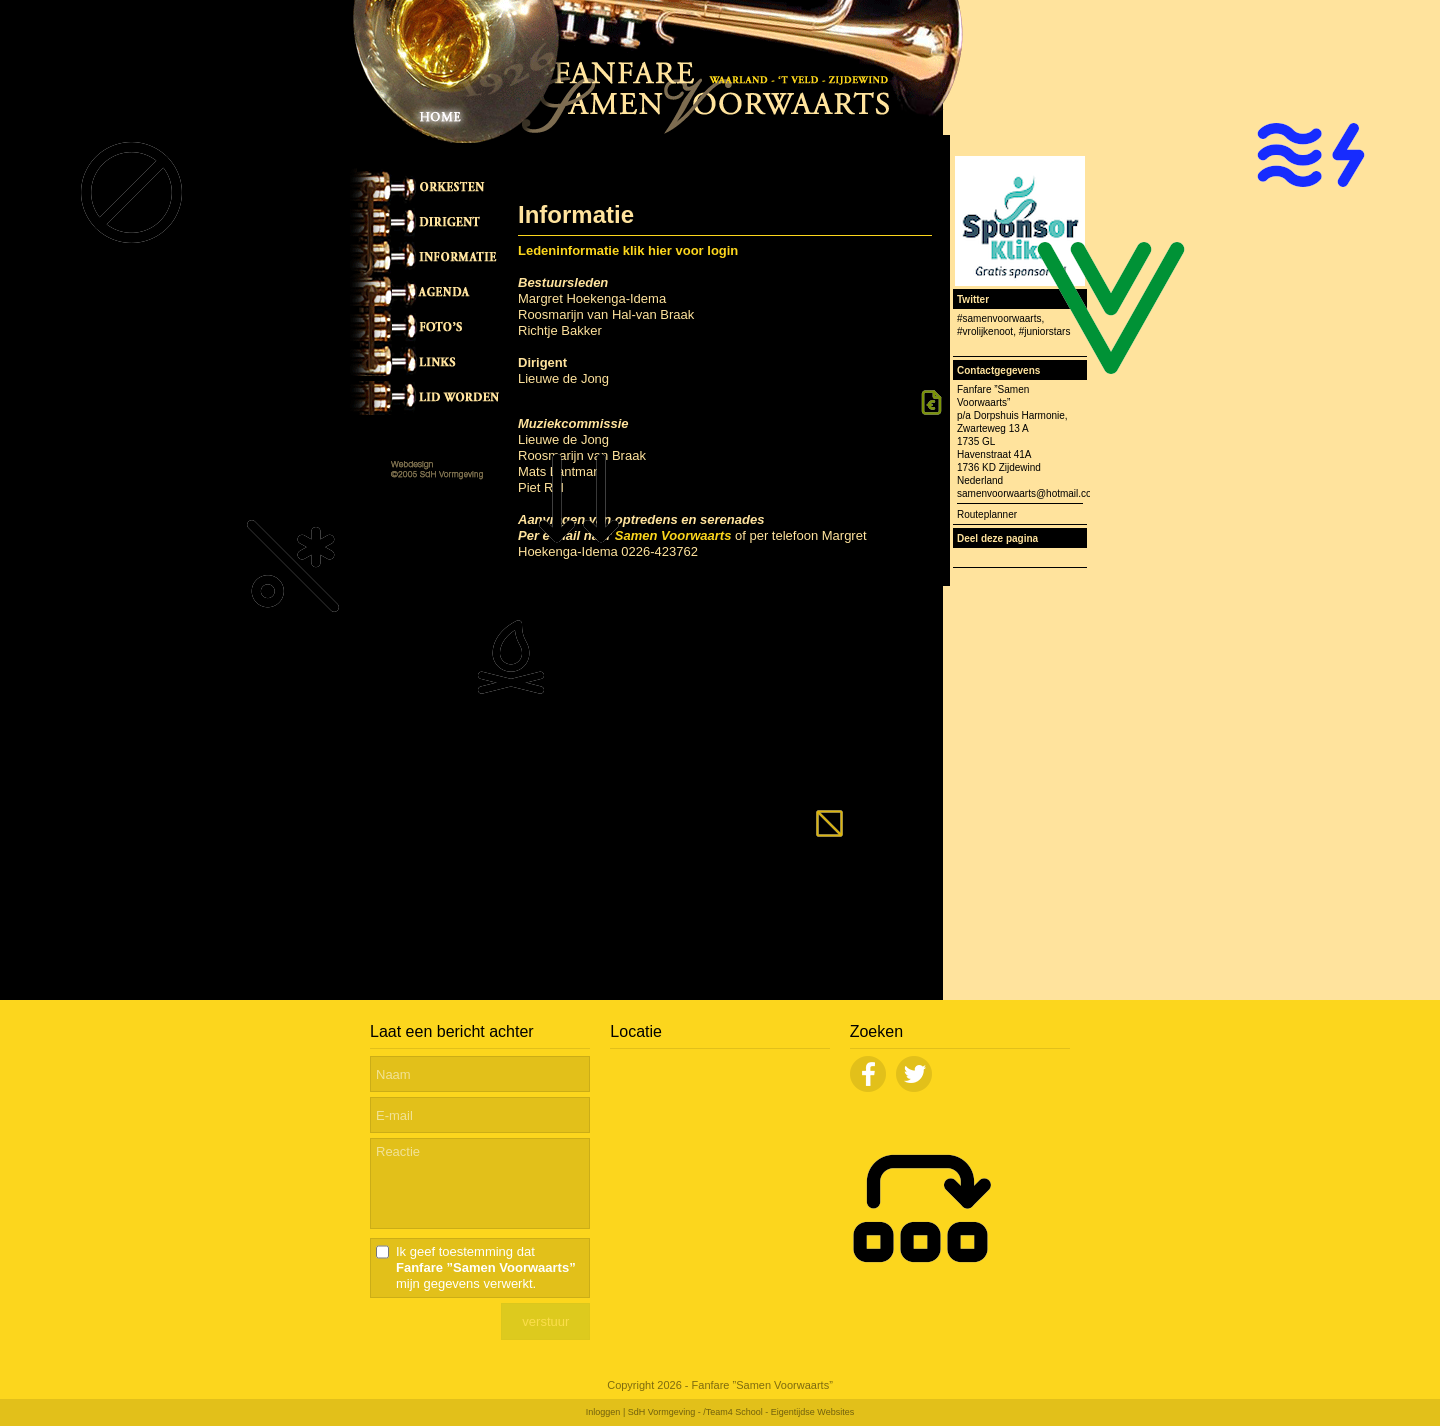 Image resolution: width=1440 pixels, height=1426 pixels. I want to click on reorder items in a list, so click(920, 1208).